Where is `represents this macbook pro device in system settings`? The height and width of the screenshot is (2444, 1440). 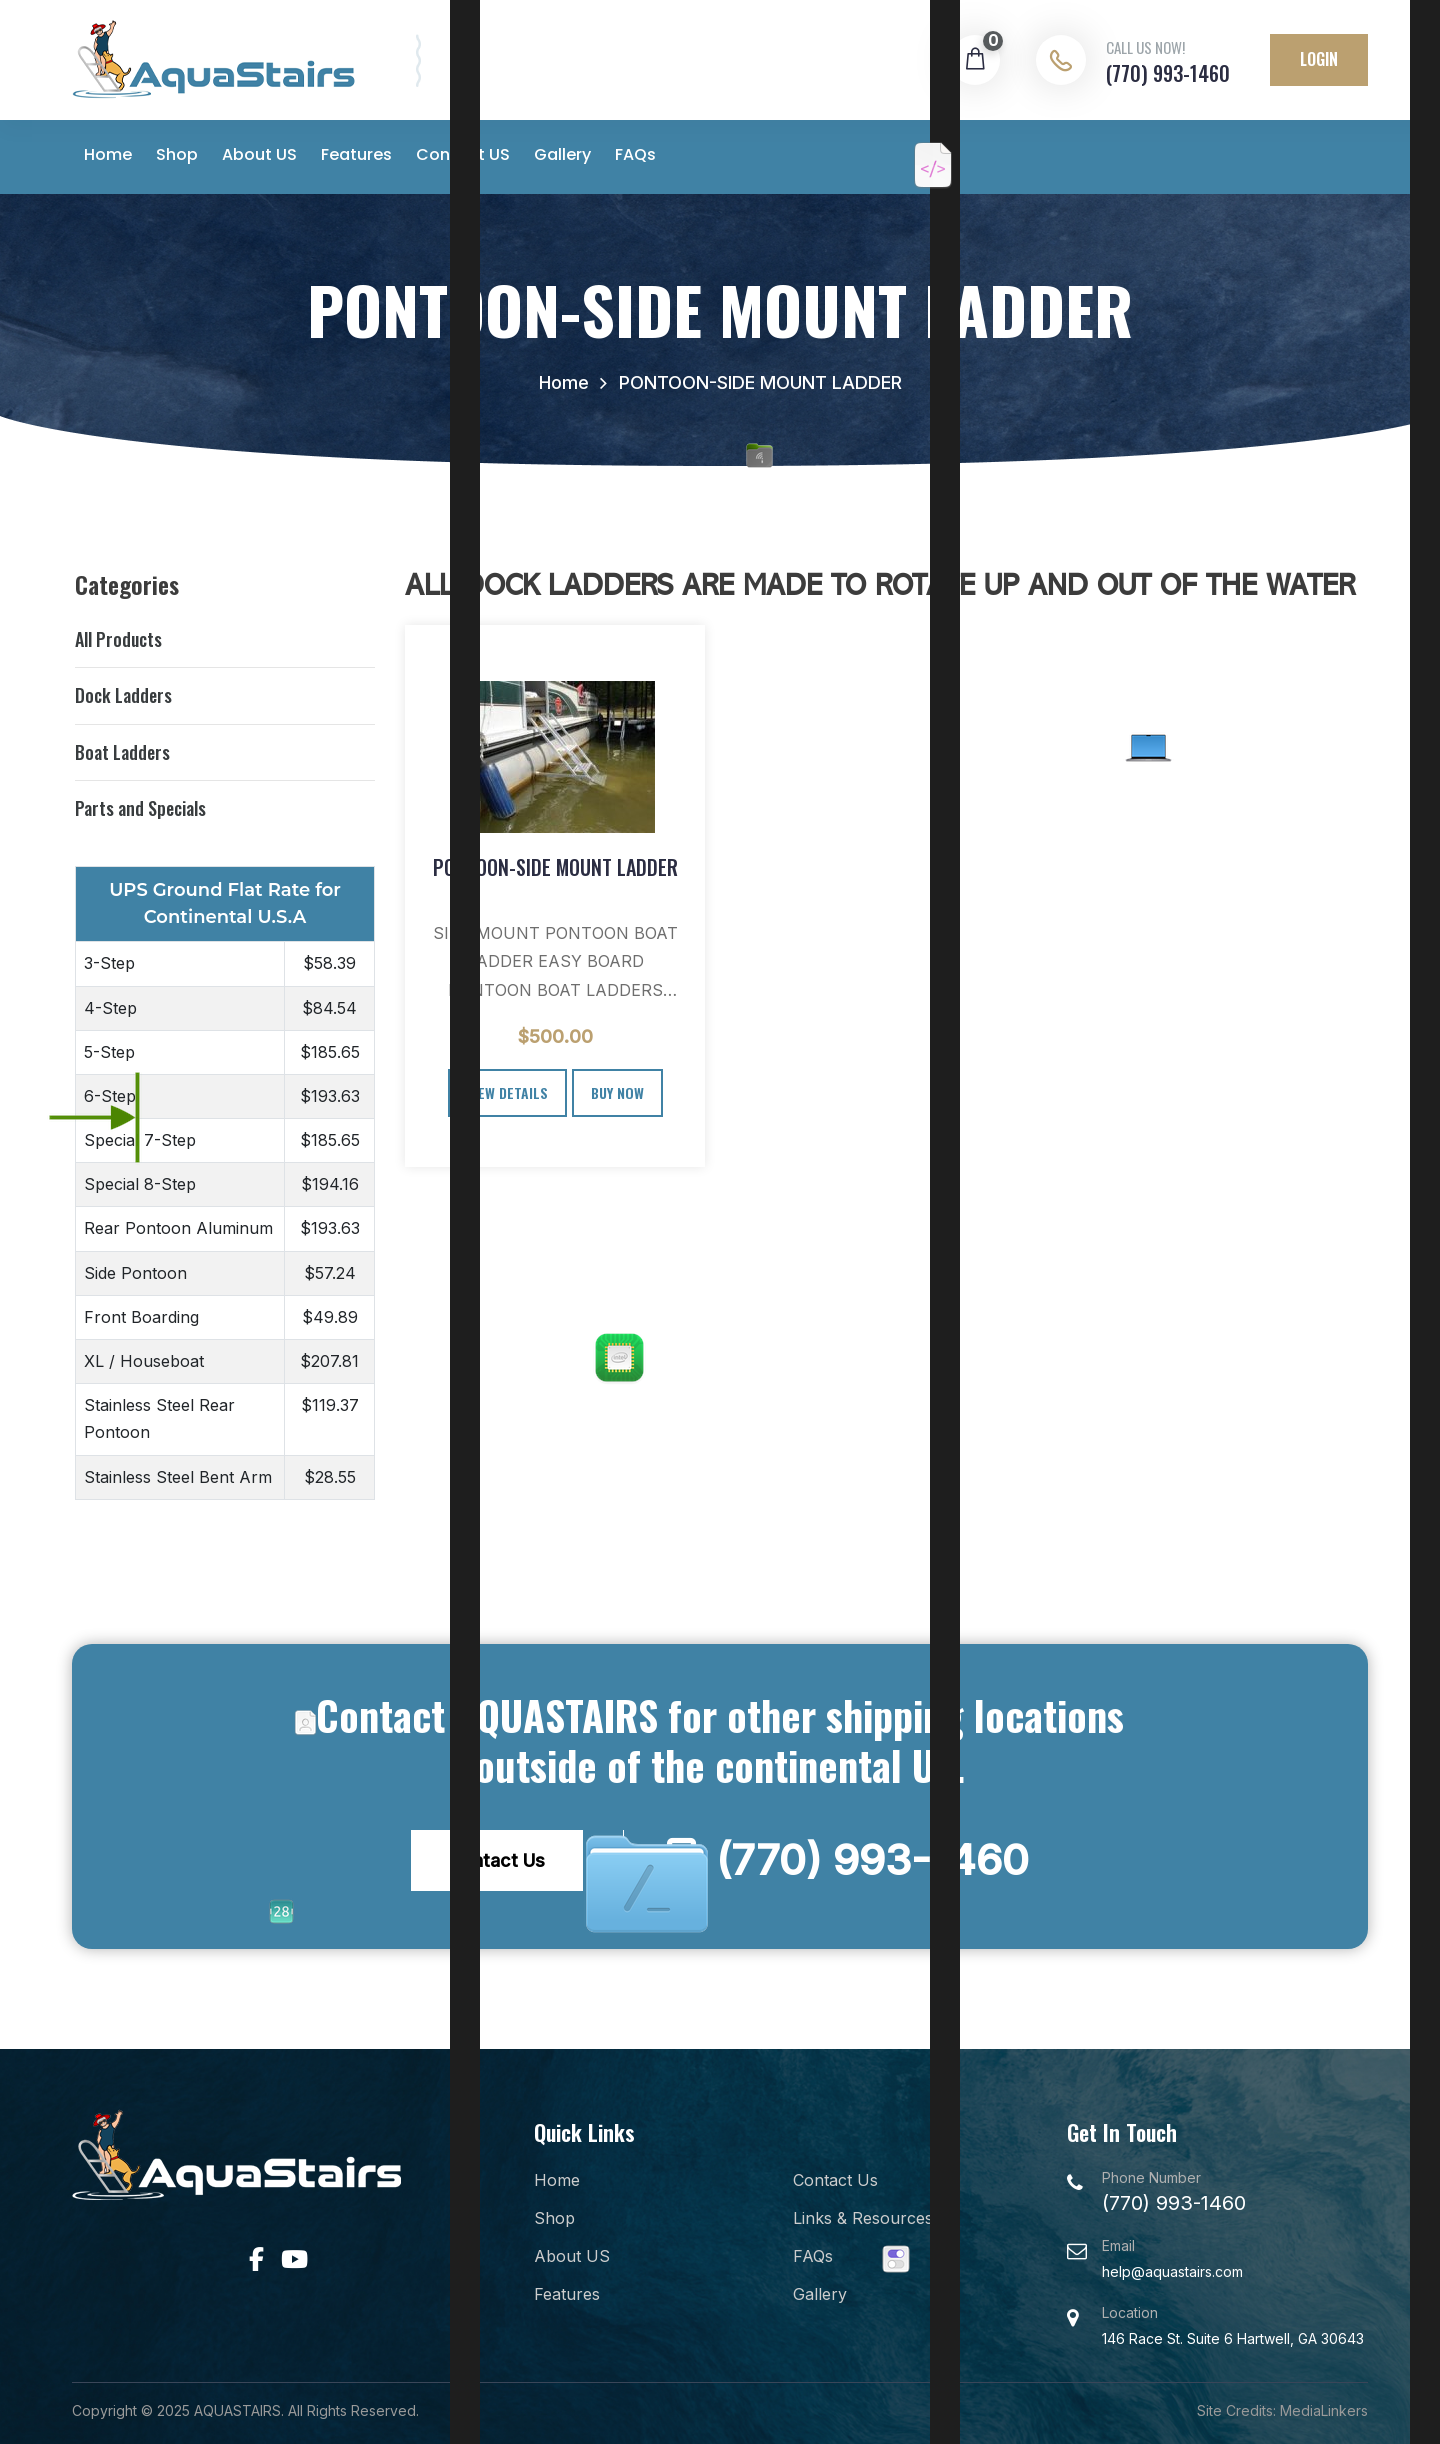
represents this macbook pro device in system settings is located at coordinates (1148, 744).